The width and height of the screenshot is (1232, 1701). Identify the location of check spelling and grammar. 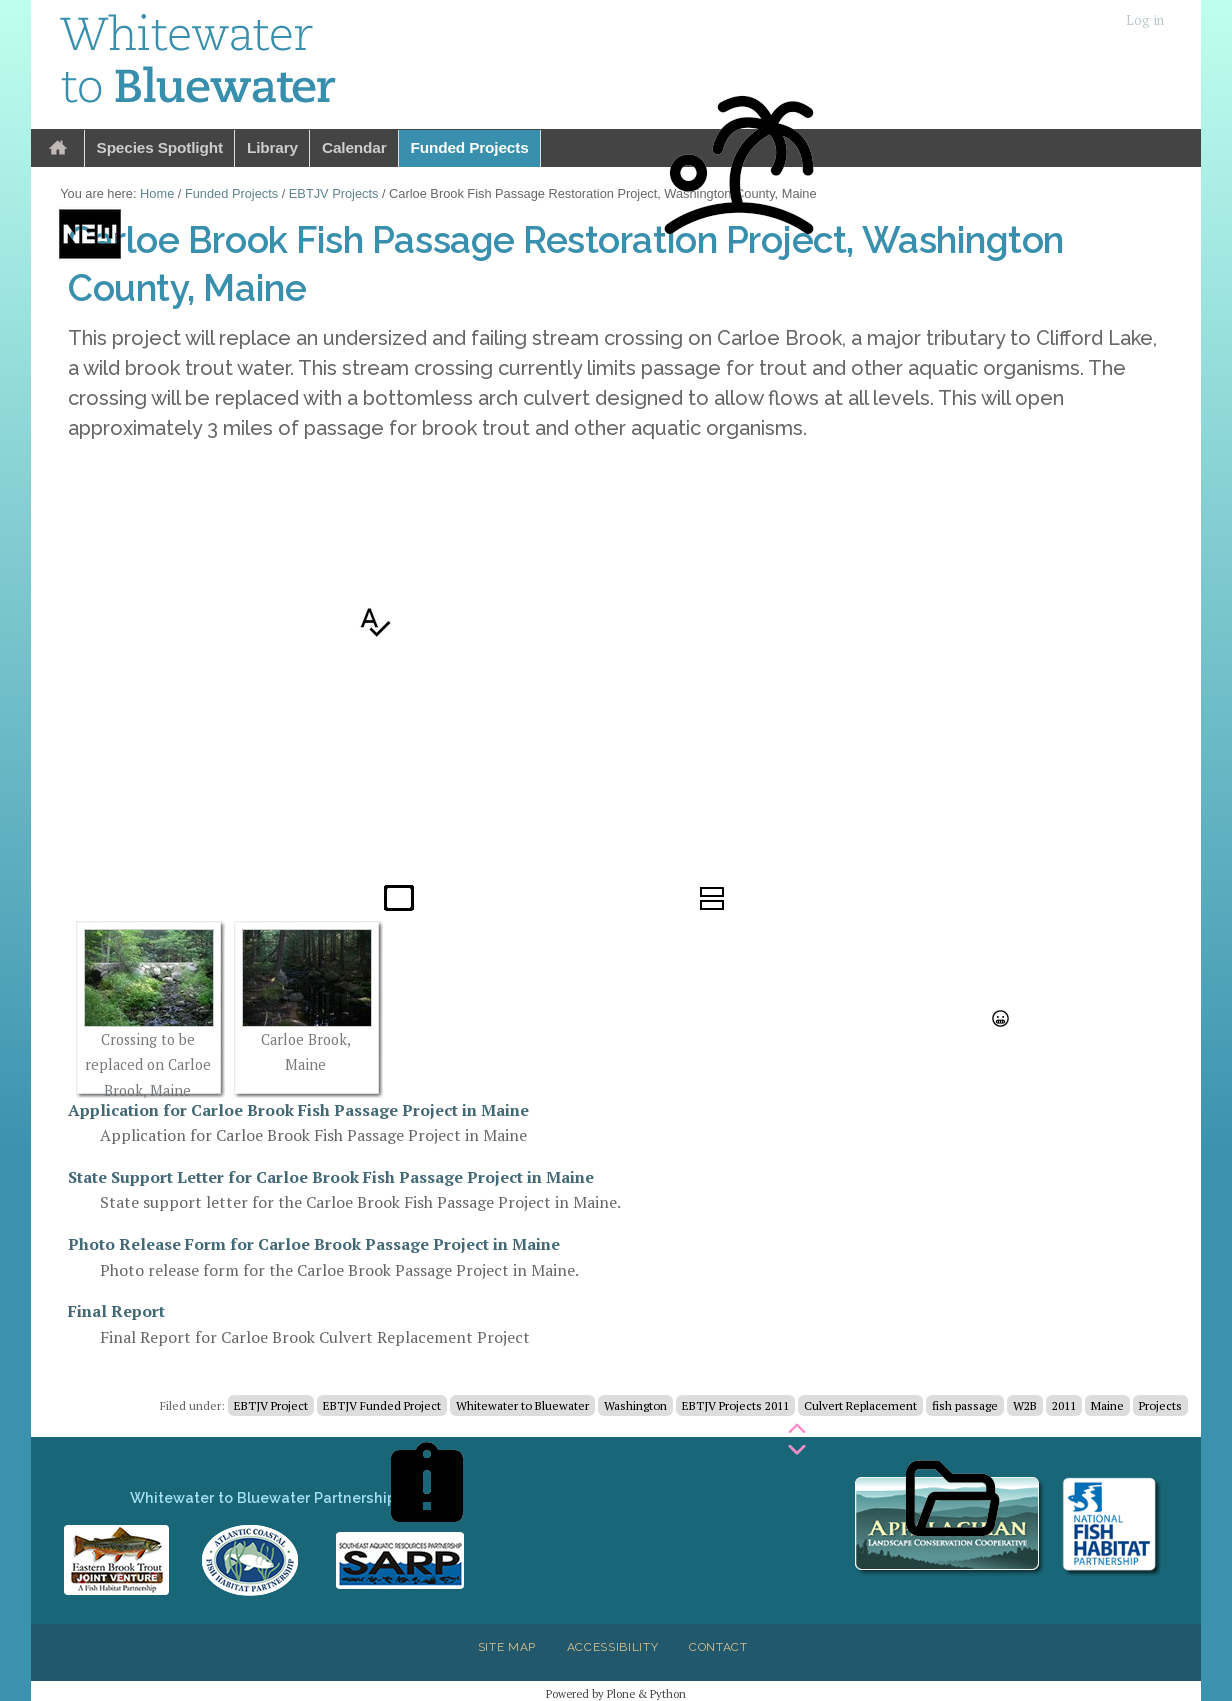
(374, 621).